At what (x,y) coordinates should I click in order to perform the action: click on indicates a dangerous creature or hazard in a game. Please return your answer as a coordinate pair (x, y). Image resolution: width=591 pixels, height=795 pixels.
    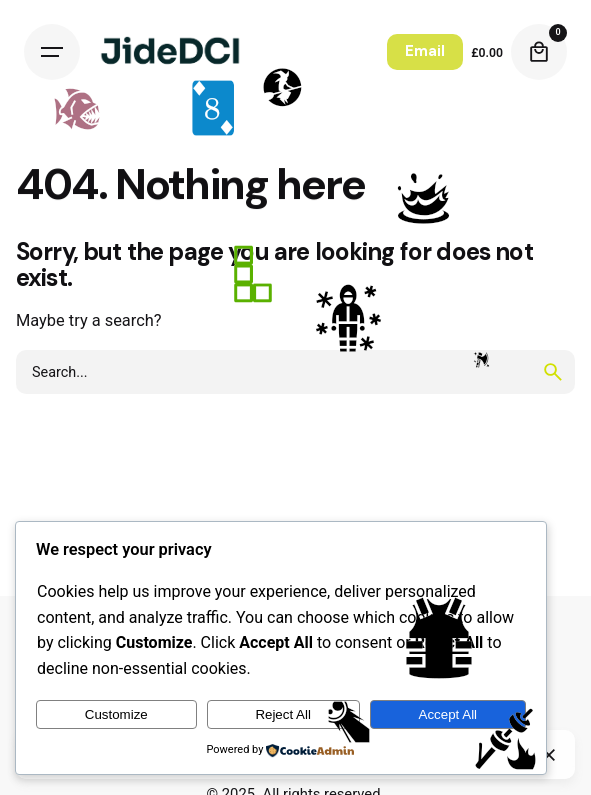
    Looking at the image, I should click on (77, 109).